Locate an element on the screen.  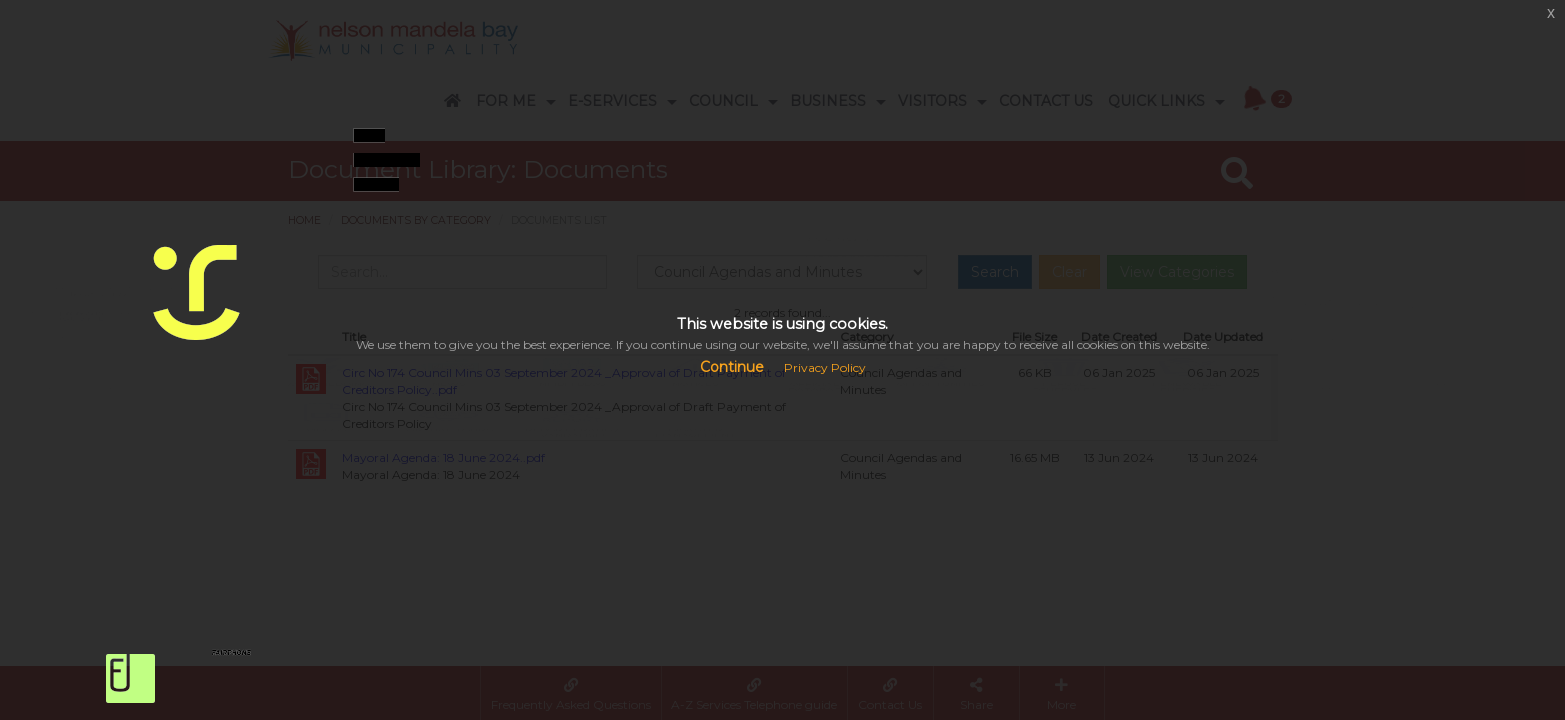
Fairphone company logo is located at coordinates (231, 652).